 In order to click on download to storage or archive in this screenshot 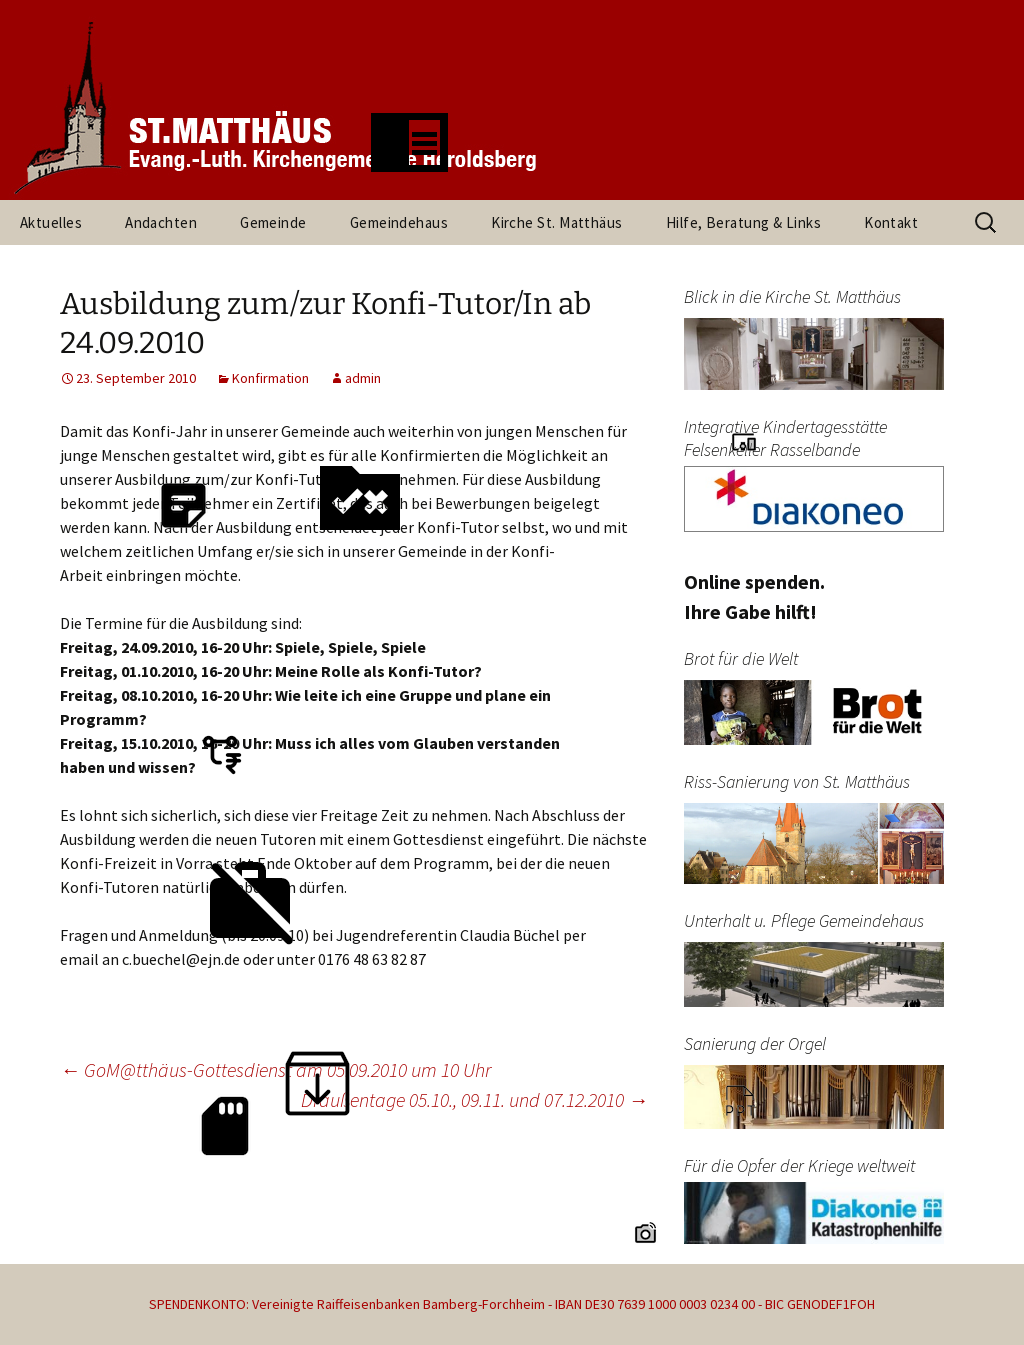, I will do `click(317, 1083)`.